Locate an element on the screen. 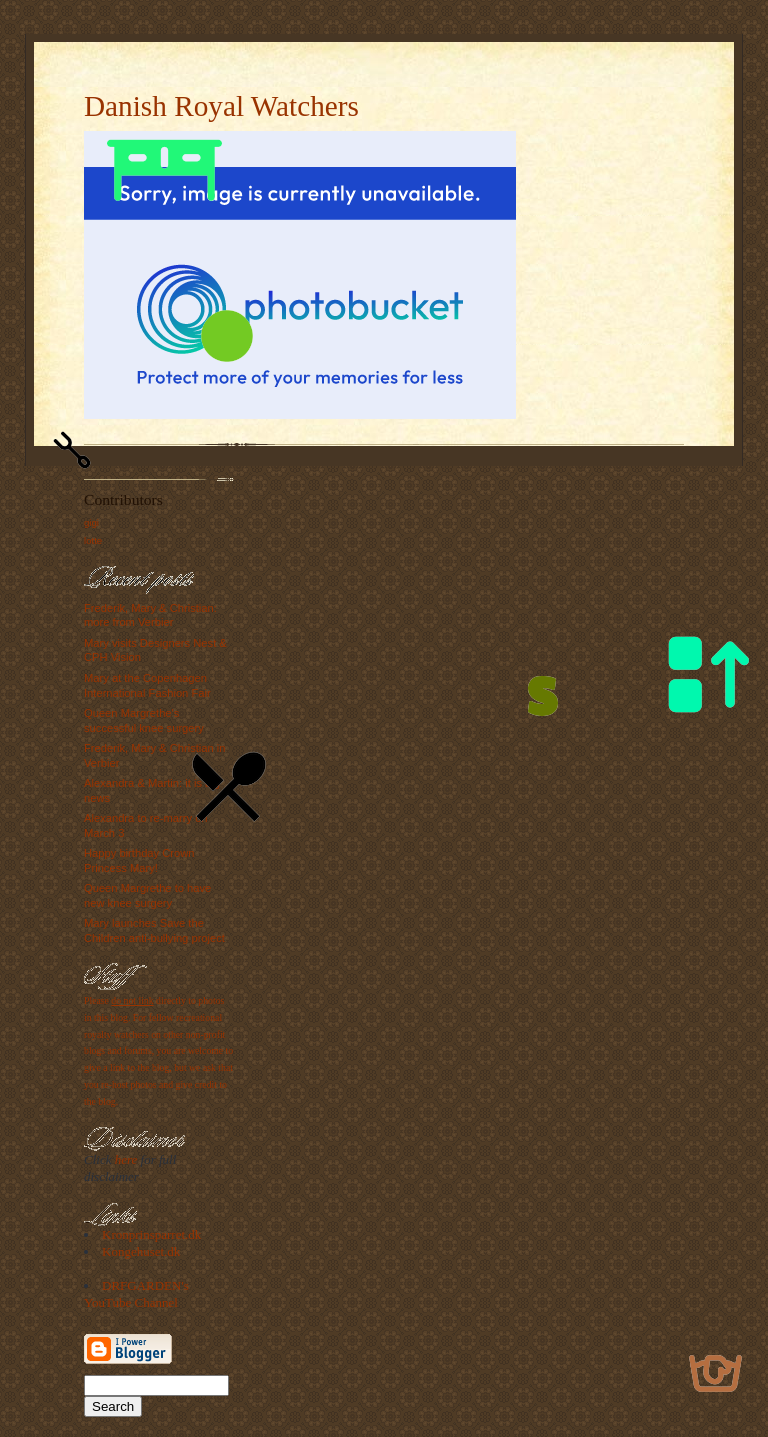  access tool or utility settings is located at coordinates (72, 450).